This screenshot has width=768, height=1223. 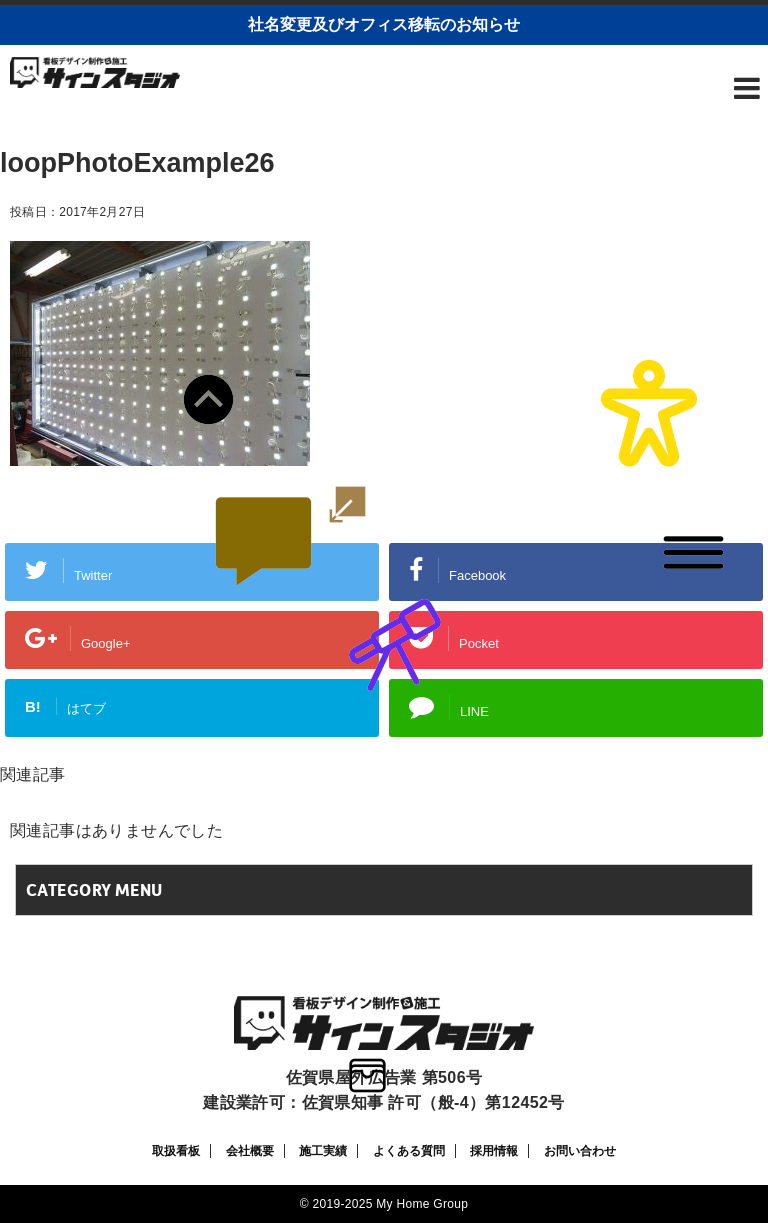 What do you see at coordinates (208, 399) in the screenshot?
I see `scroll to top of page` at bounding box center [208, 399].